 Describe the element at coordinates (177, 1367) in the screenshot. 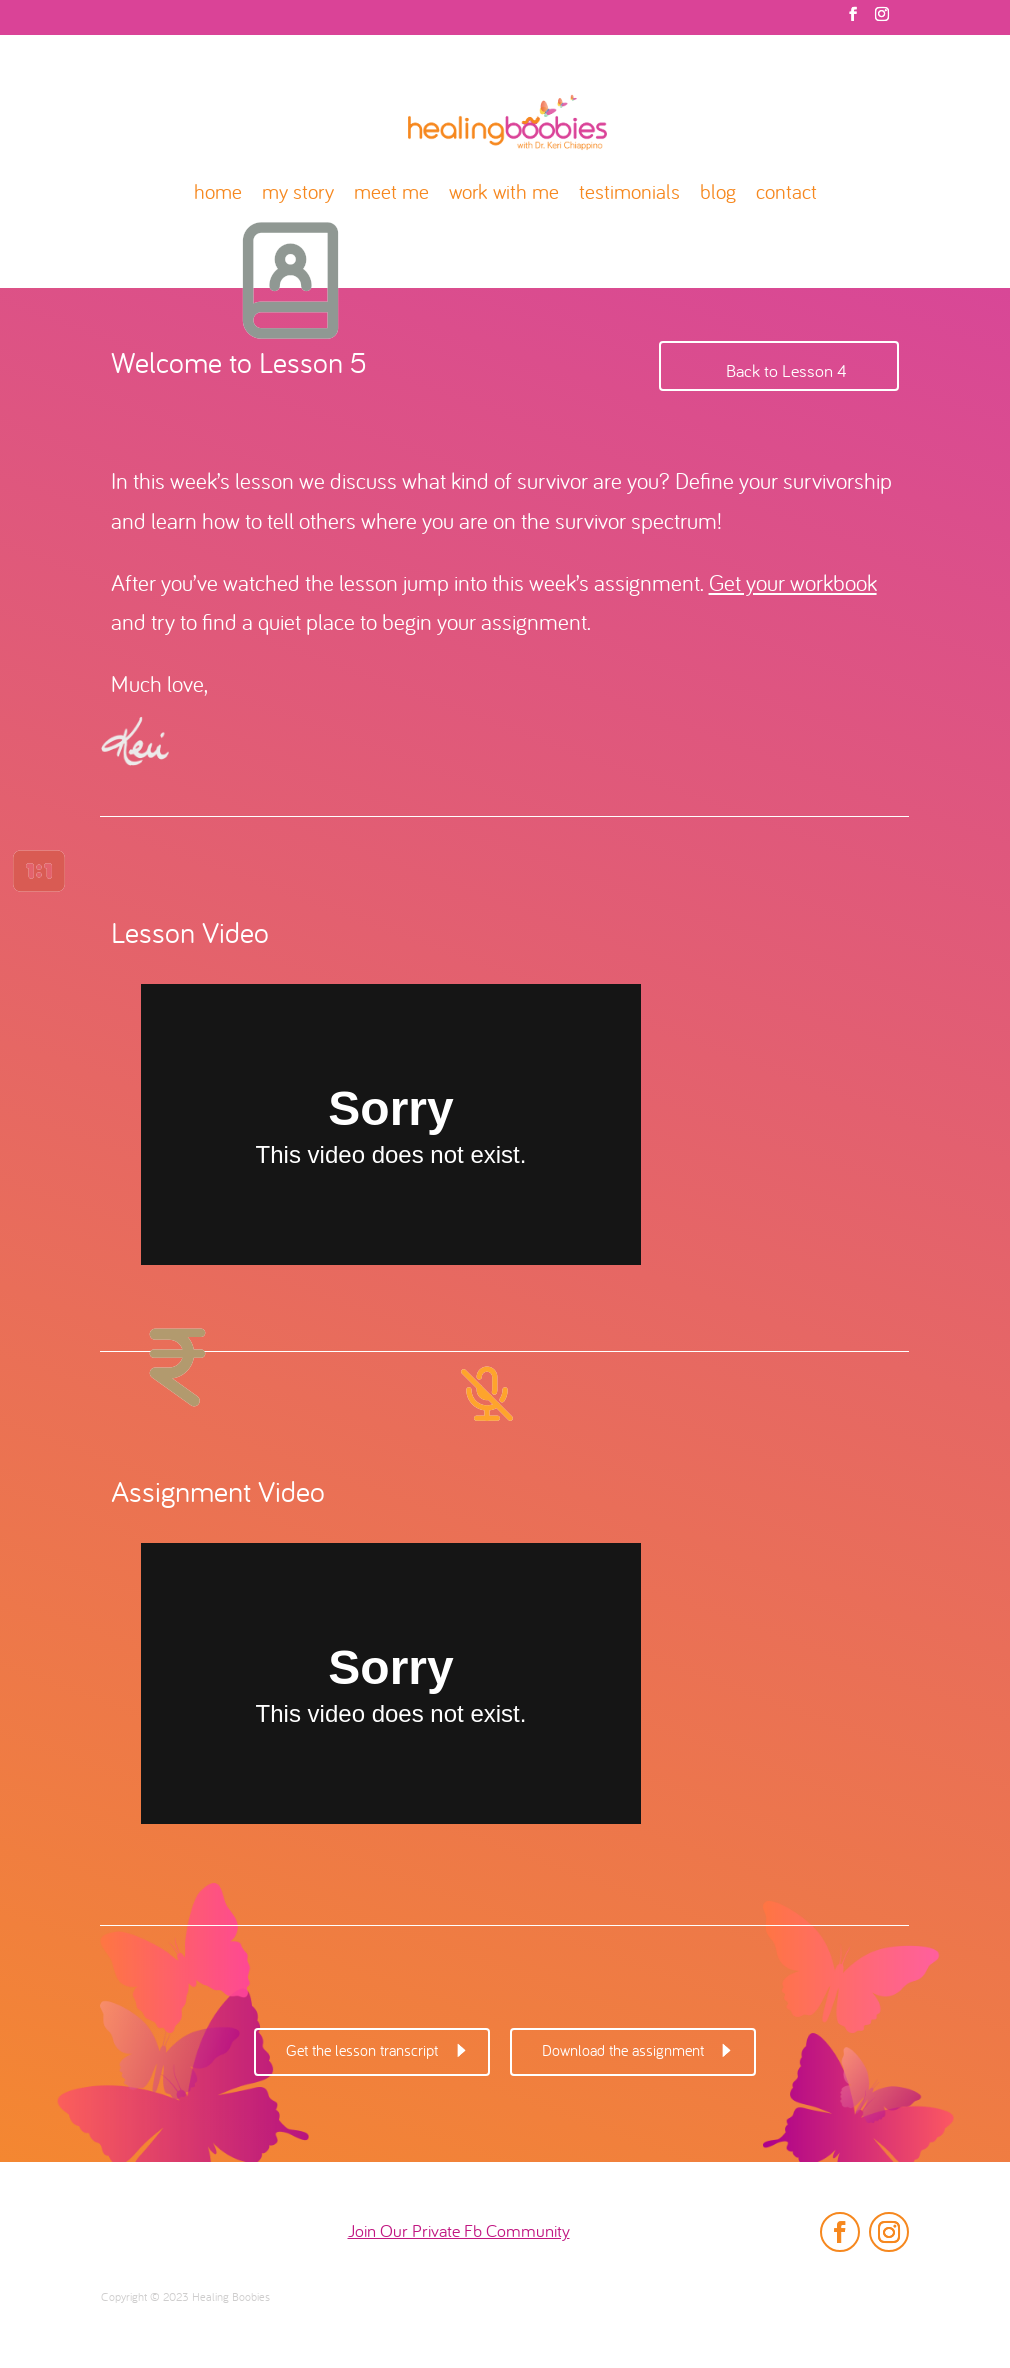

I see `indicates price or payment in Indian rupees` at that location.